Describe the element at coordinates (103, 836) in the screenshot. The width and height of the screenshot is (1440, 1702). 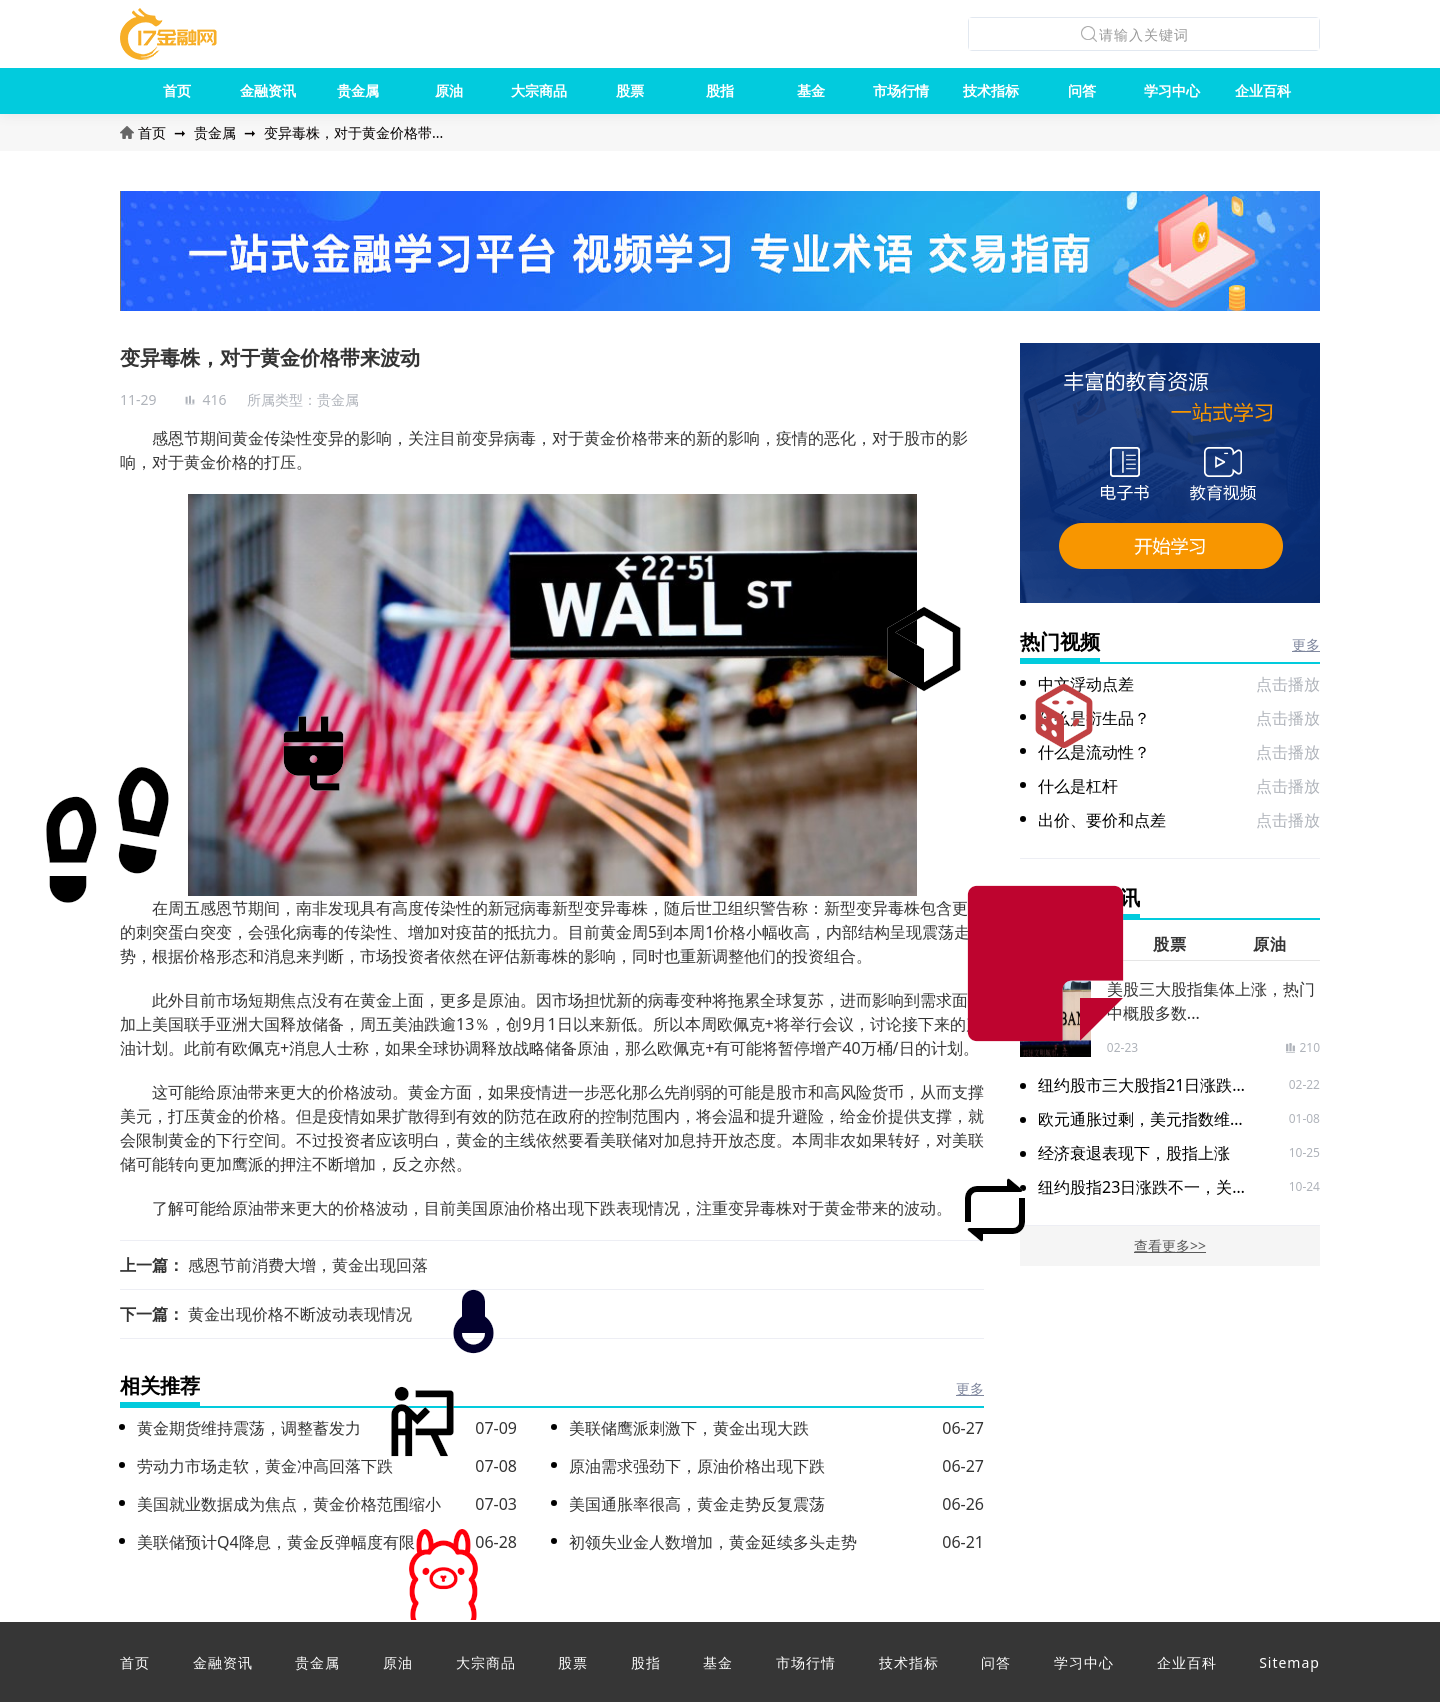
I see `view walking directions or pedestrian route` at that location.